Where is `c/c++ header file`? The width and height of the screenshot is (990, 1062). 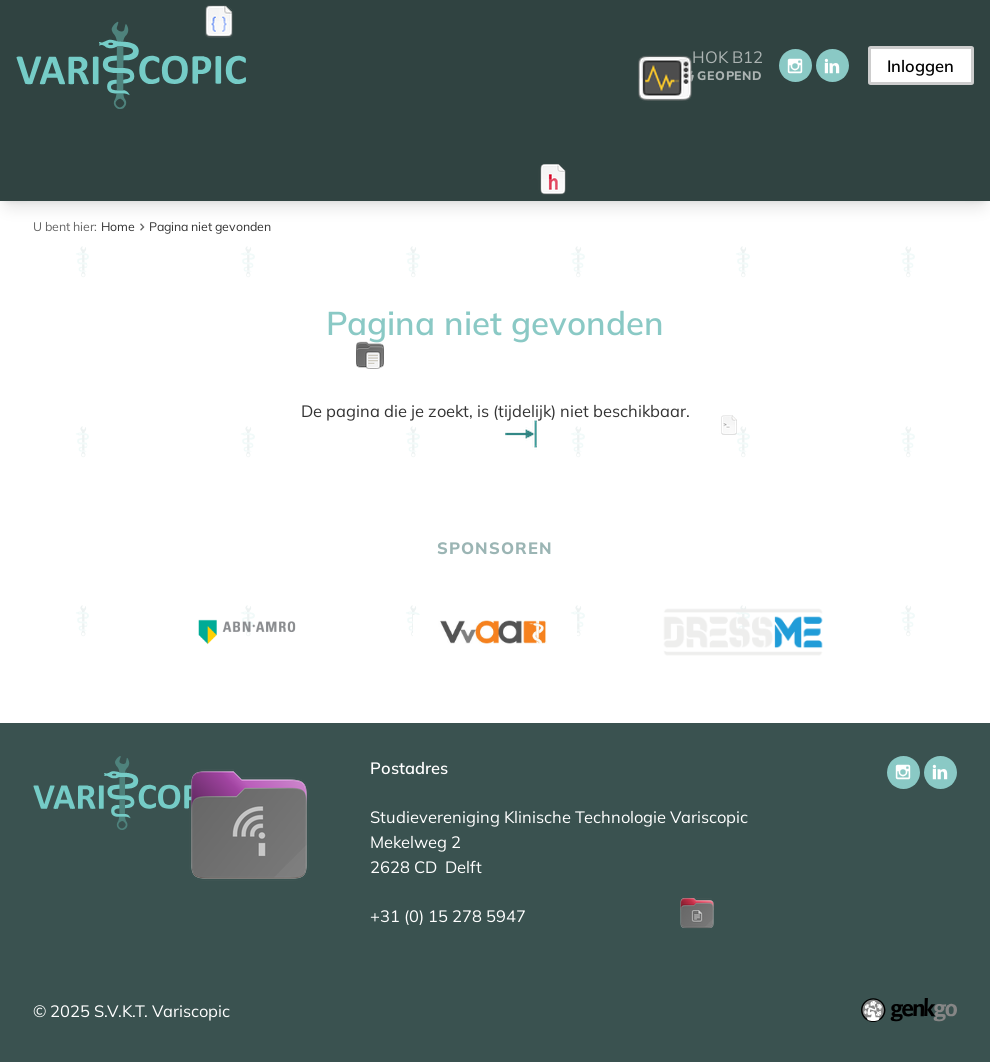 c/c++ header file is located at coordinates (553, 179).